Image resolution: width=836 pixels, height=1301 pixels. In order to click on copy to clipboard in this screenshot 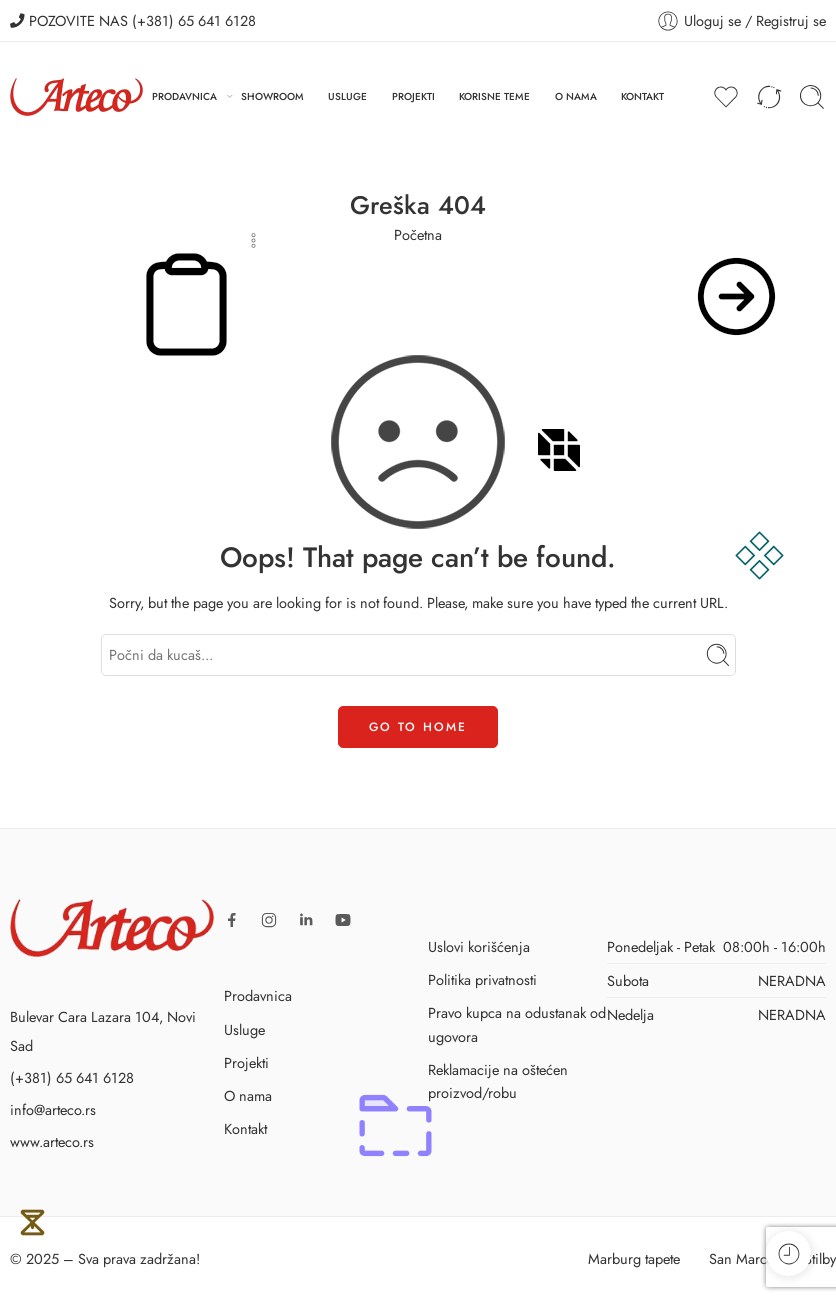, I will do `click(186, 304)`.